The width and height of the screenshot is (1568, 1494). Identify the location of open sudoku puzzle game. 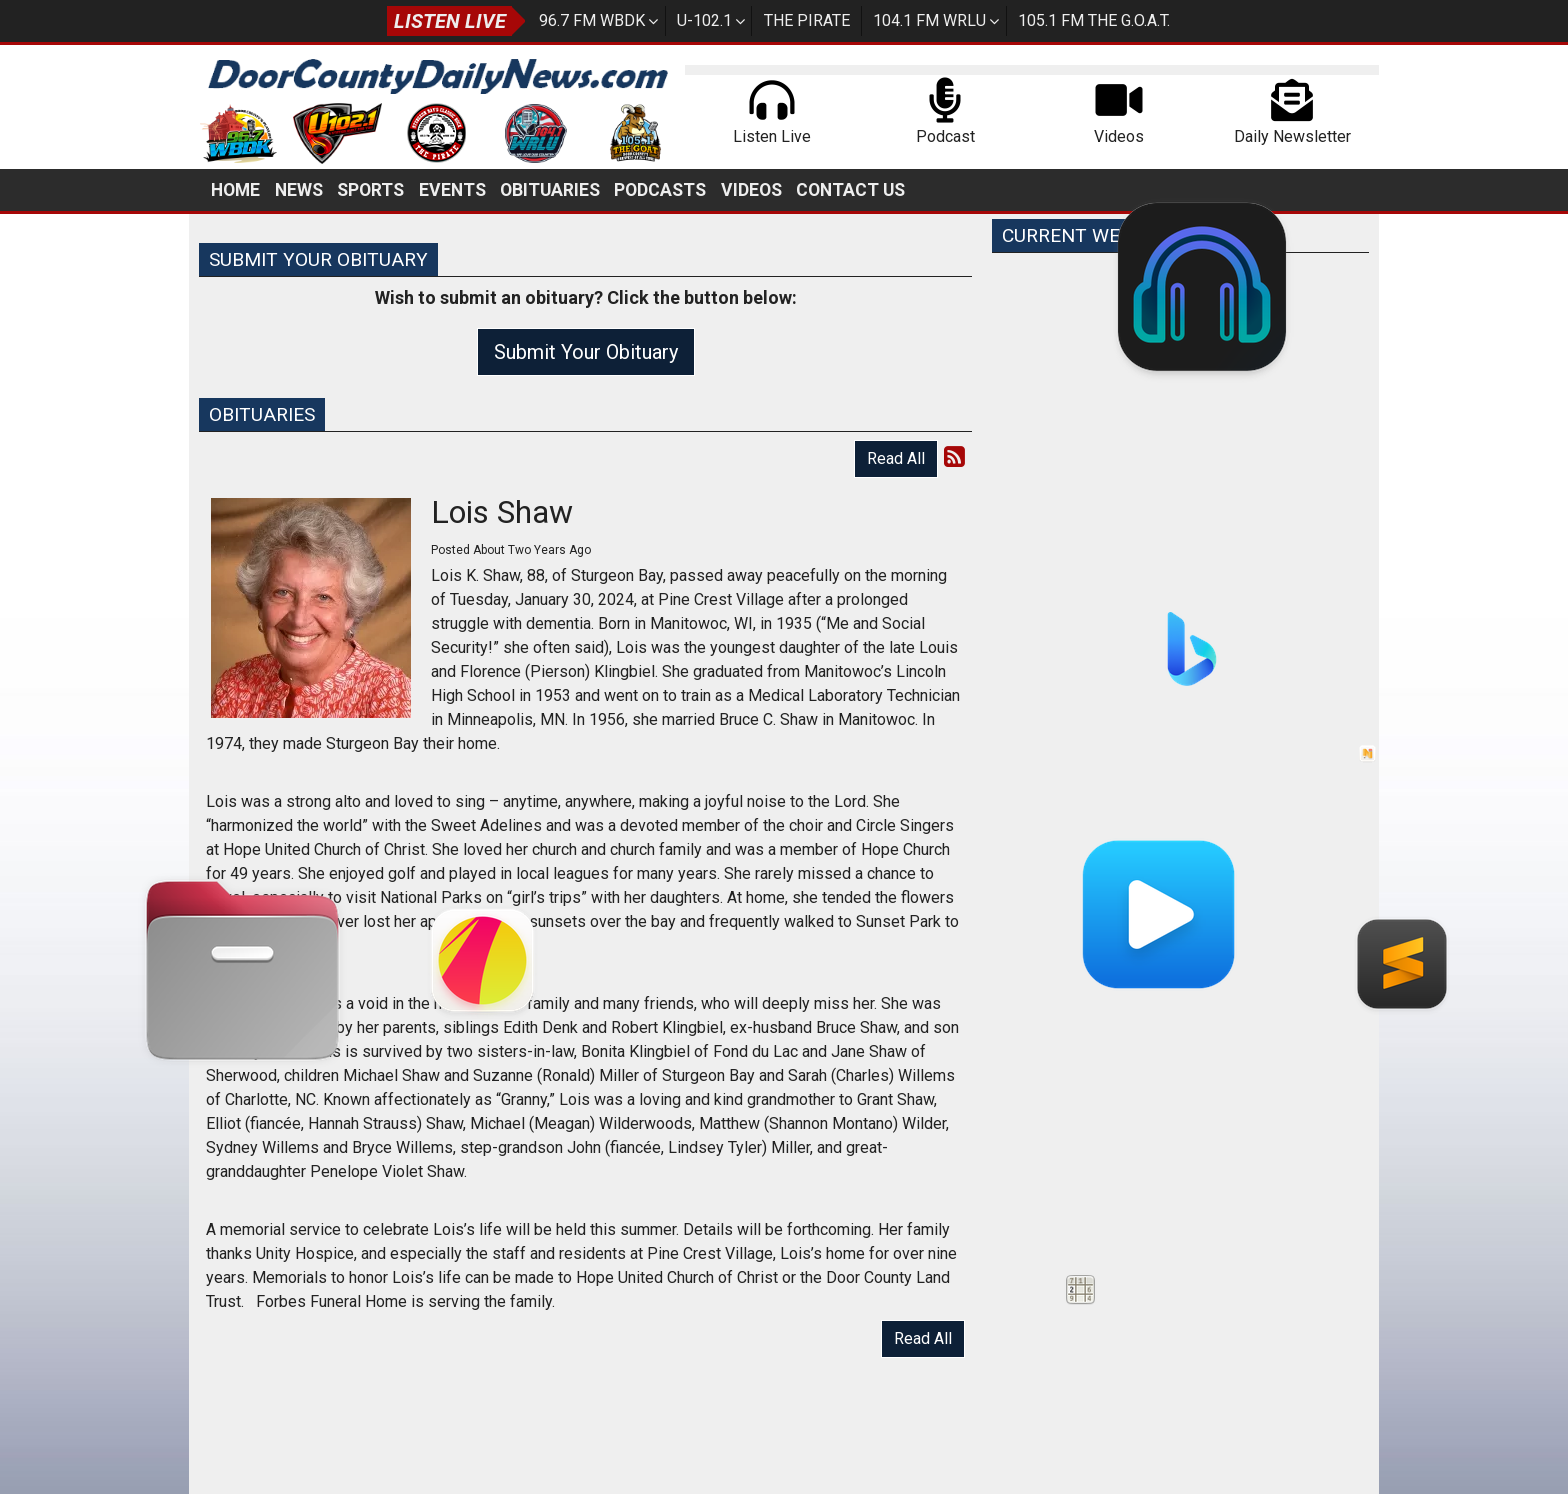
(1080, 1289).